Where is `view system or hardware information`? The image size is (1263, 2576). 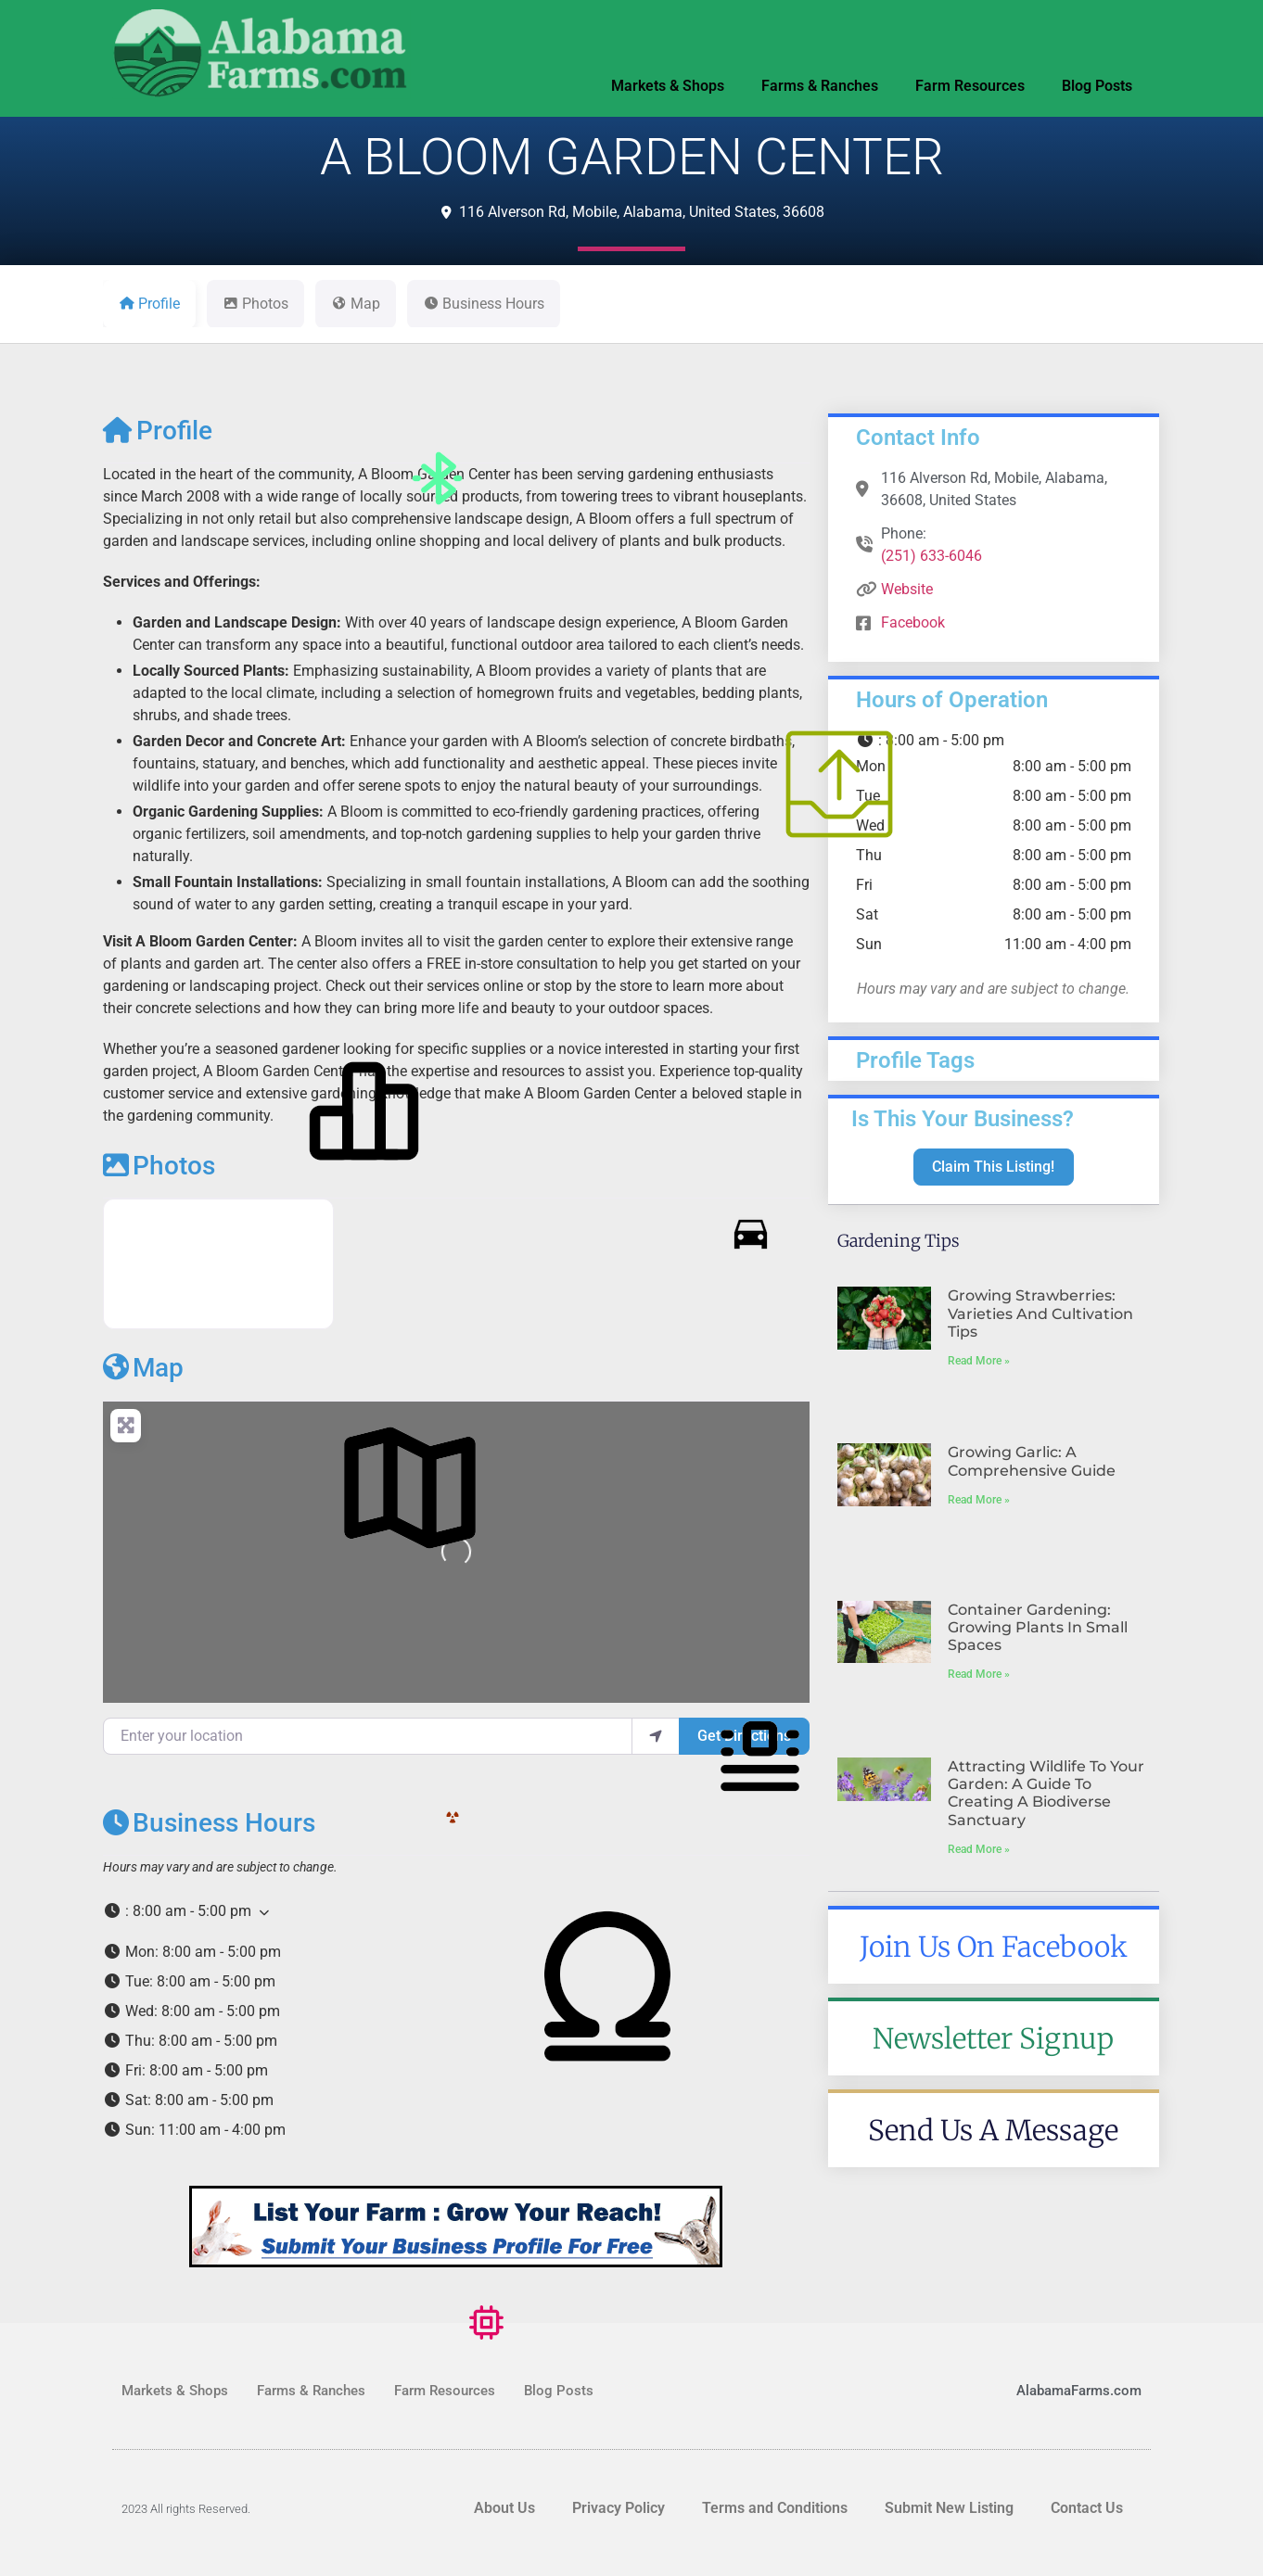
view system or hardware information is located at coordinates (486, 2322).